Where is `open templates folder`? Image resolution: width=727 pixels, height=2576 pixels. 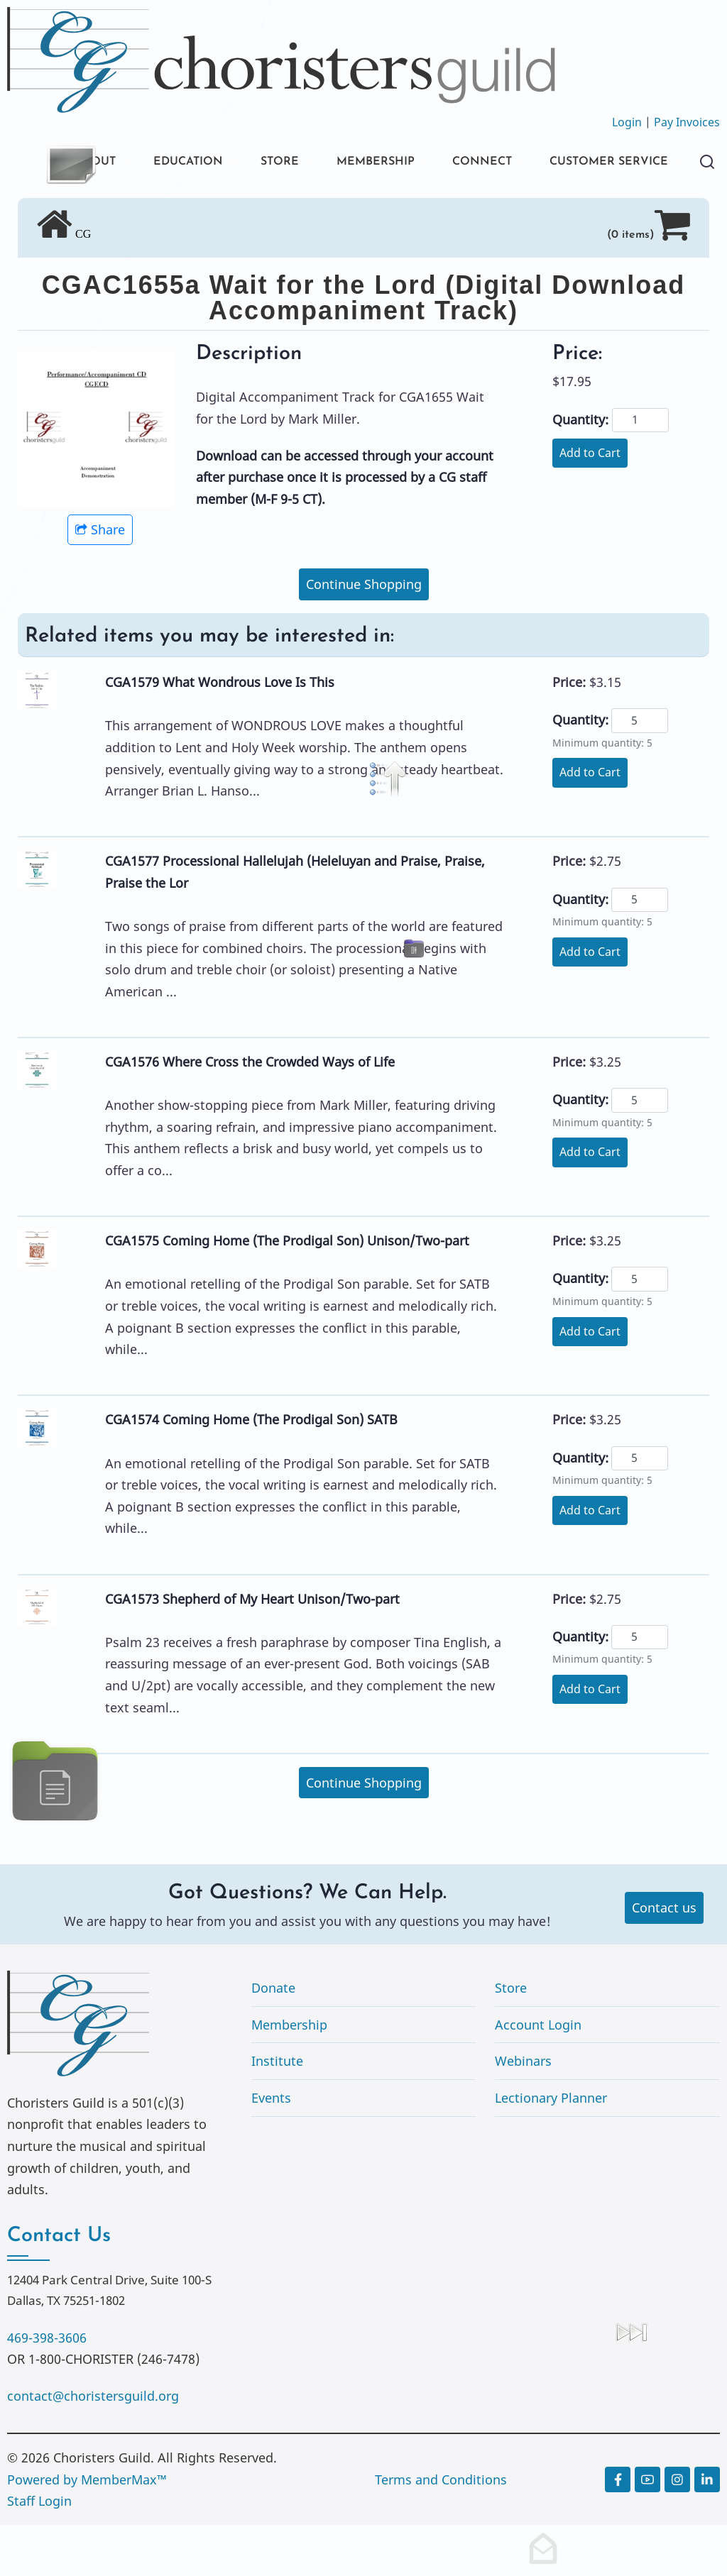 open templates folder is located at coordinates (414, 948).